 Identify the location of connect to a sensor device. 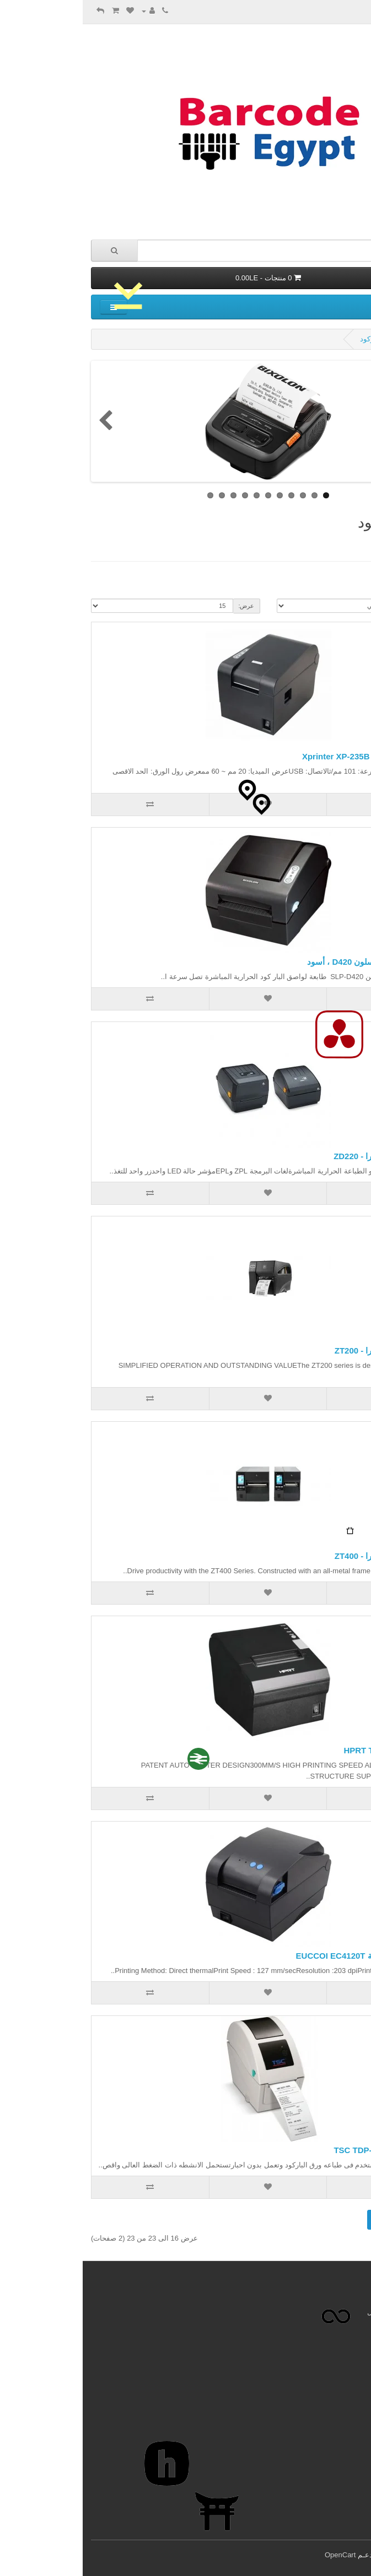
(350, 1531).